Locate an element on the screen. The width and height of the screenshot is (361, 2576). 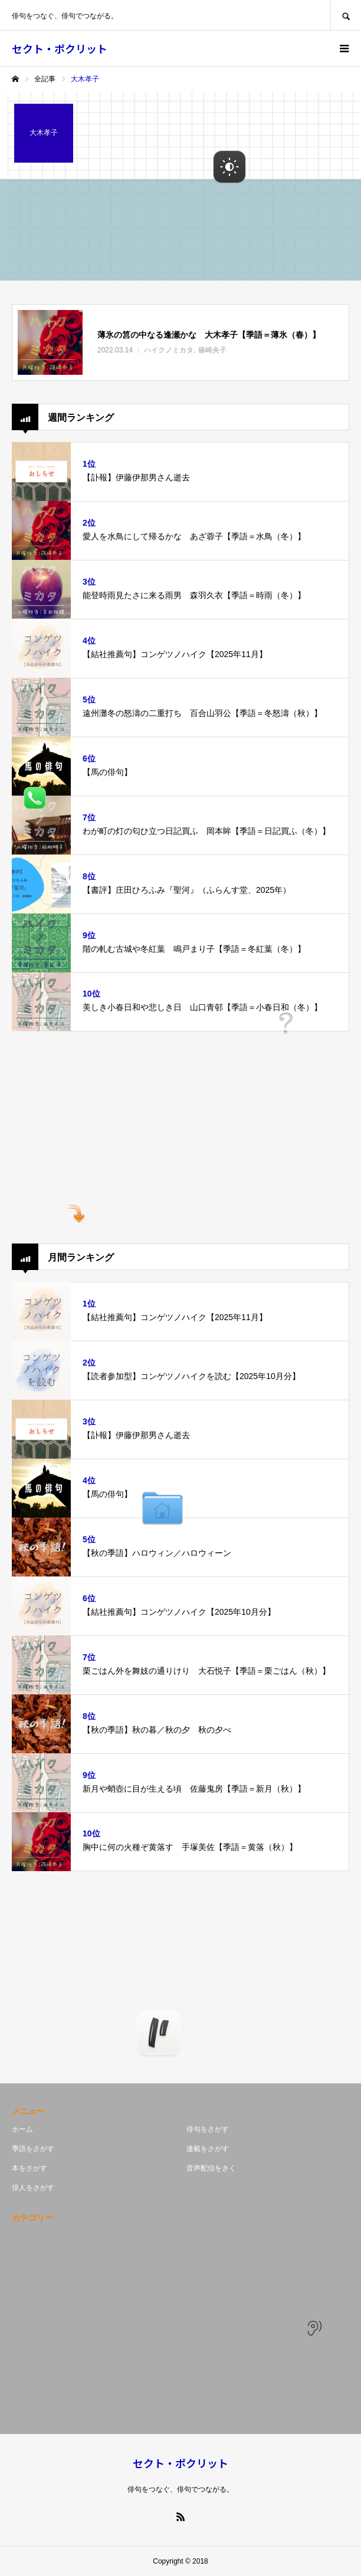
open the phone app to make a call is located at coordinates (35, 798).